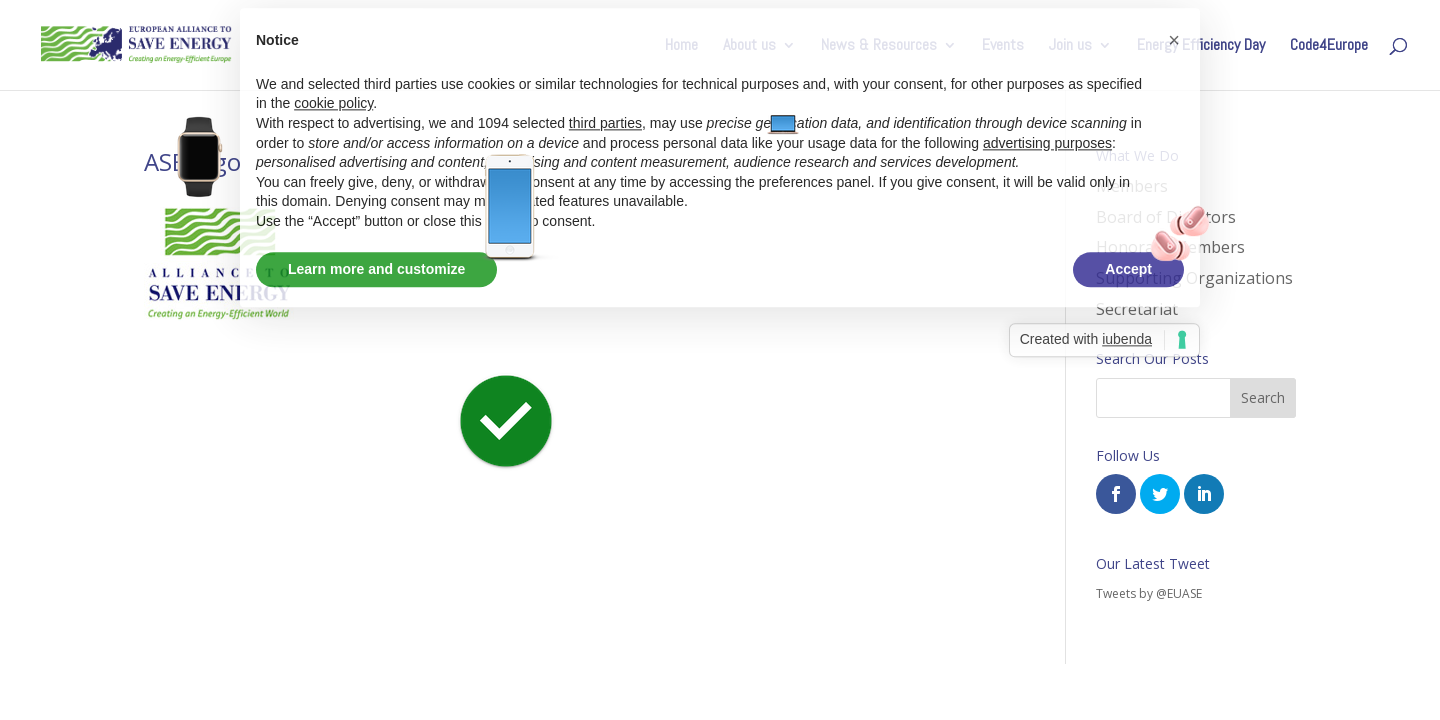 This screenshot has width=1440, height=720. Describe the element at coordinates (506, 421) in the screenshot. I see `indicates a selected or checked item` at that location.